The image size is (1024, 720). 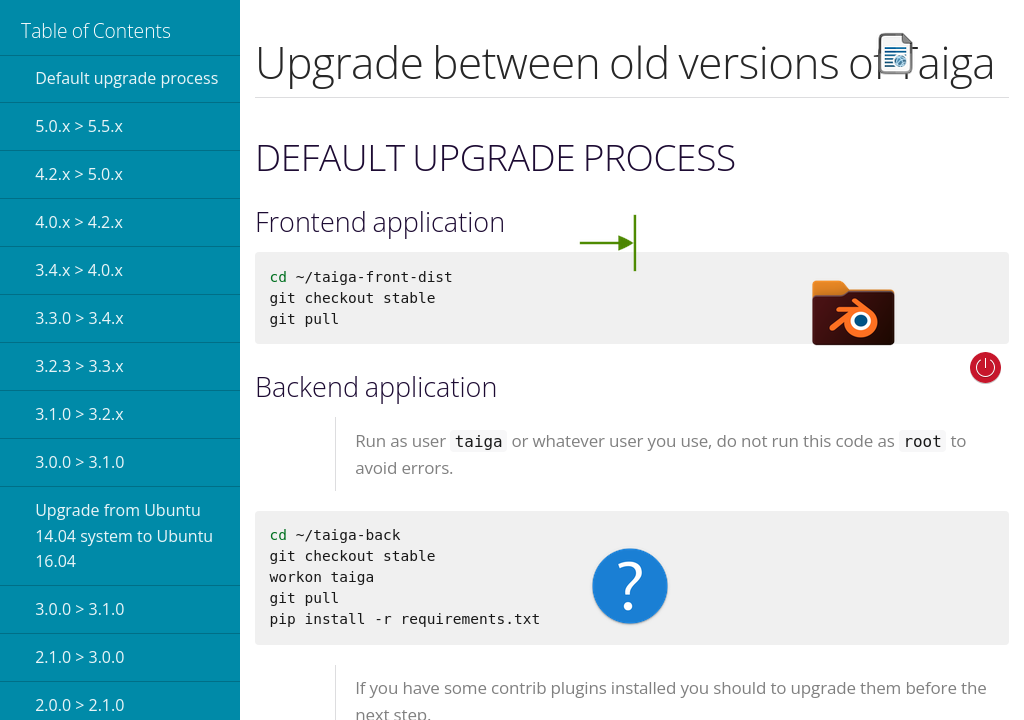 I want to click on shut down or power off the system, so click(x=986, y=368).